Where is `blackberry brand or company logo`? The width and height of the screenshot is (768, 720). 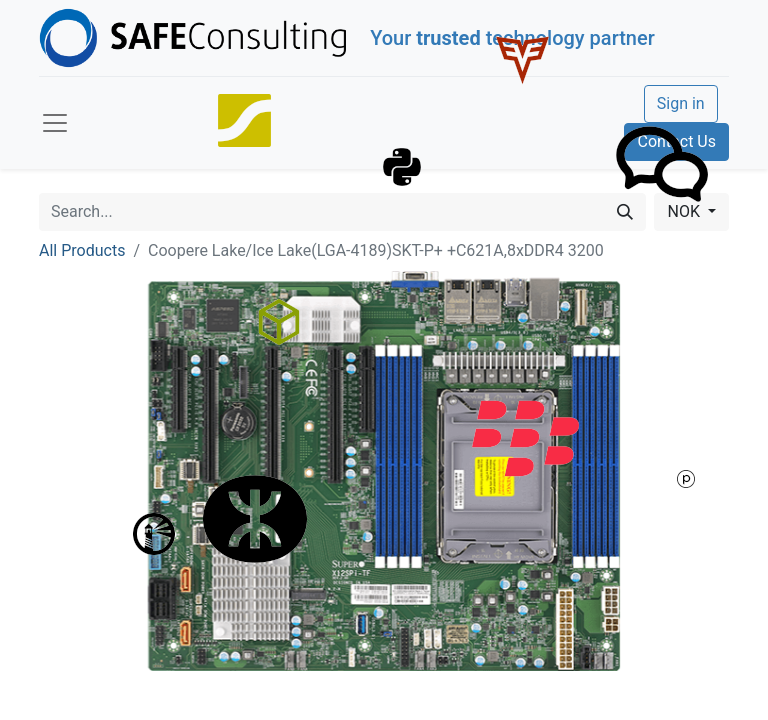 blackberry brand or company logo is located at coordinates (525, 438).